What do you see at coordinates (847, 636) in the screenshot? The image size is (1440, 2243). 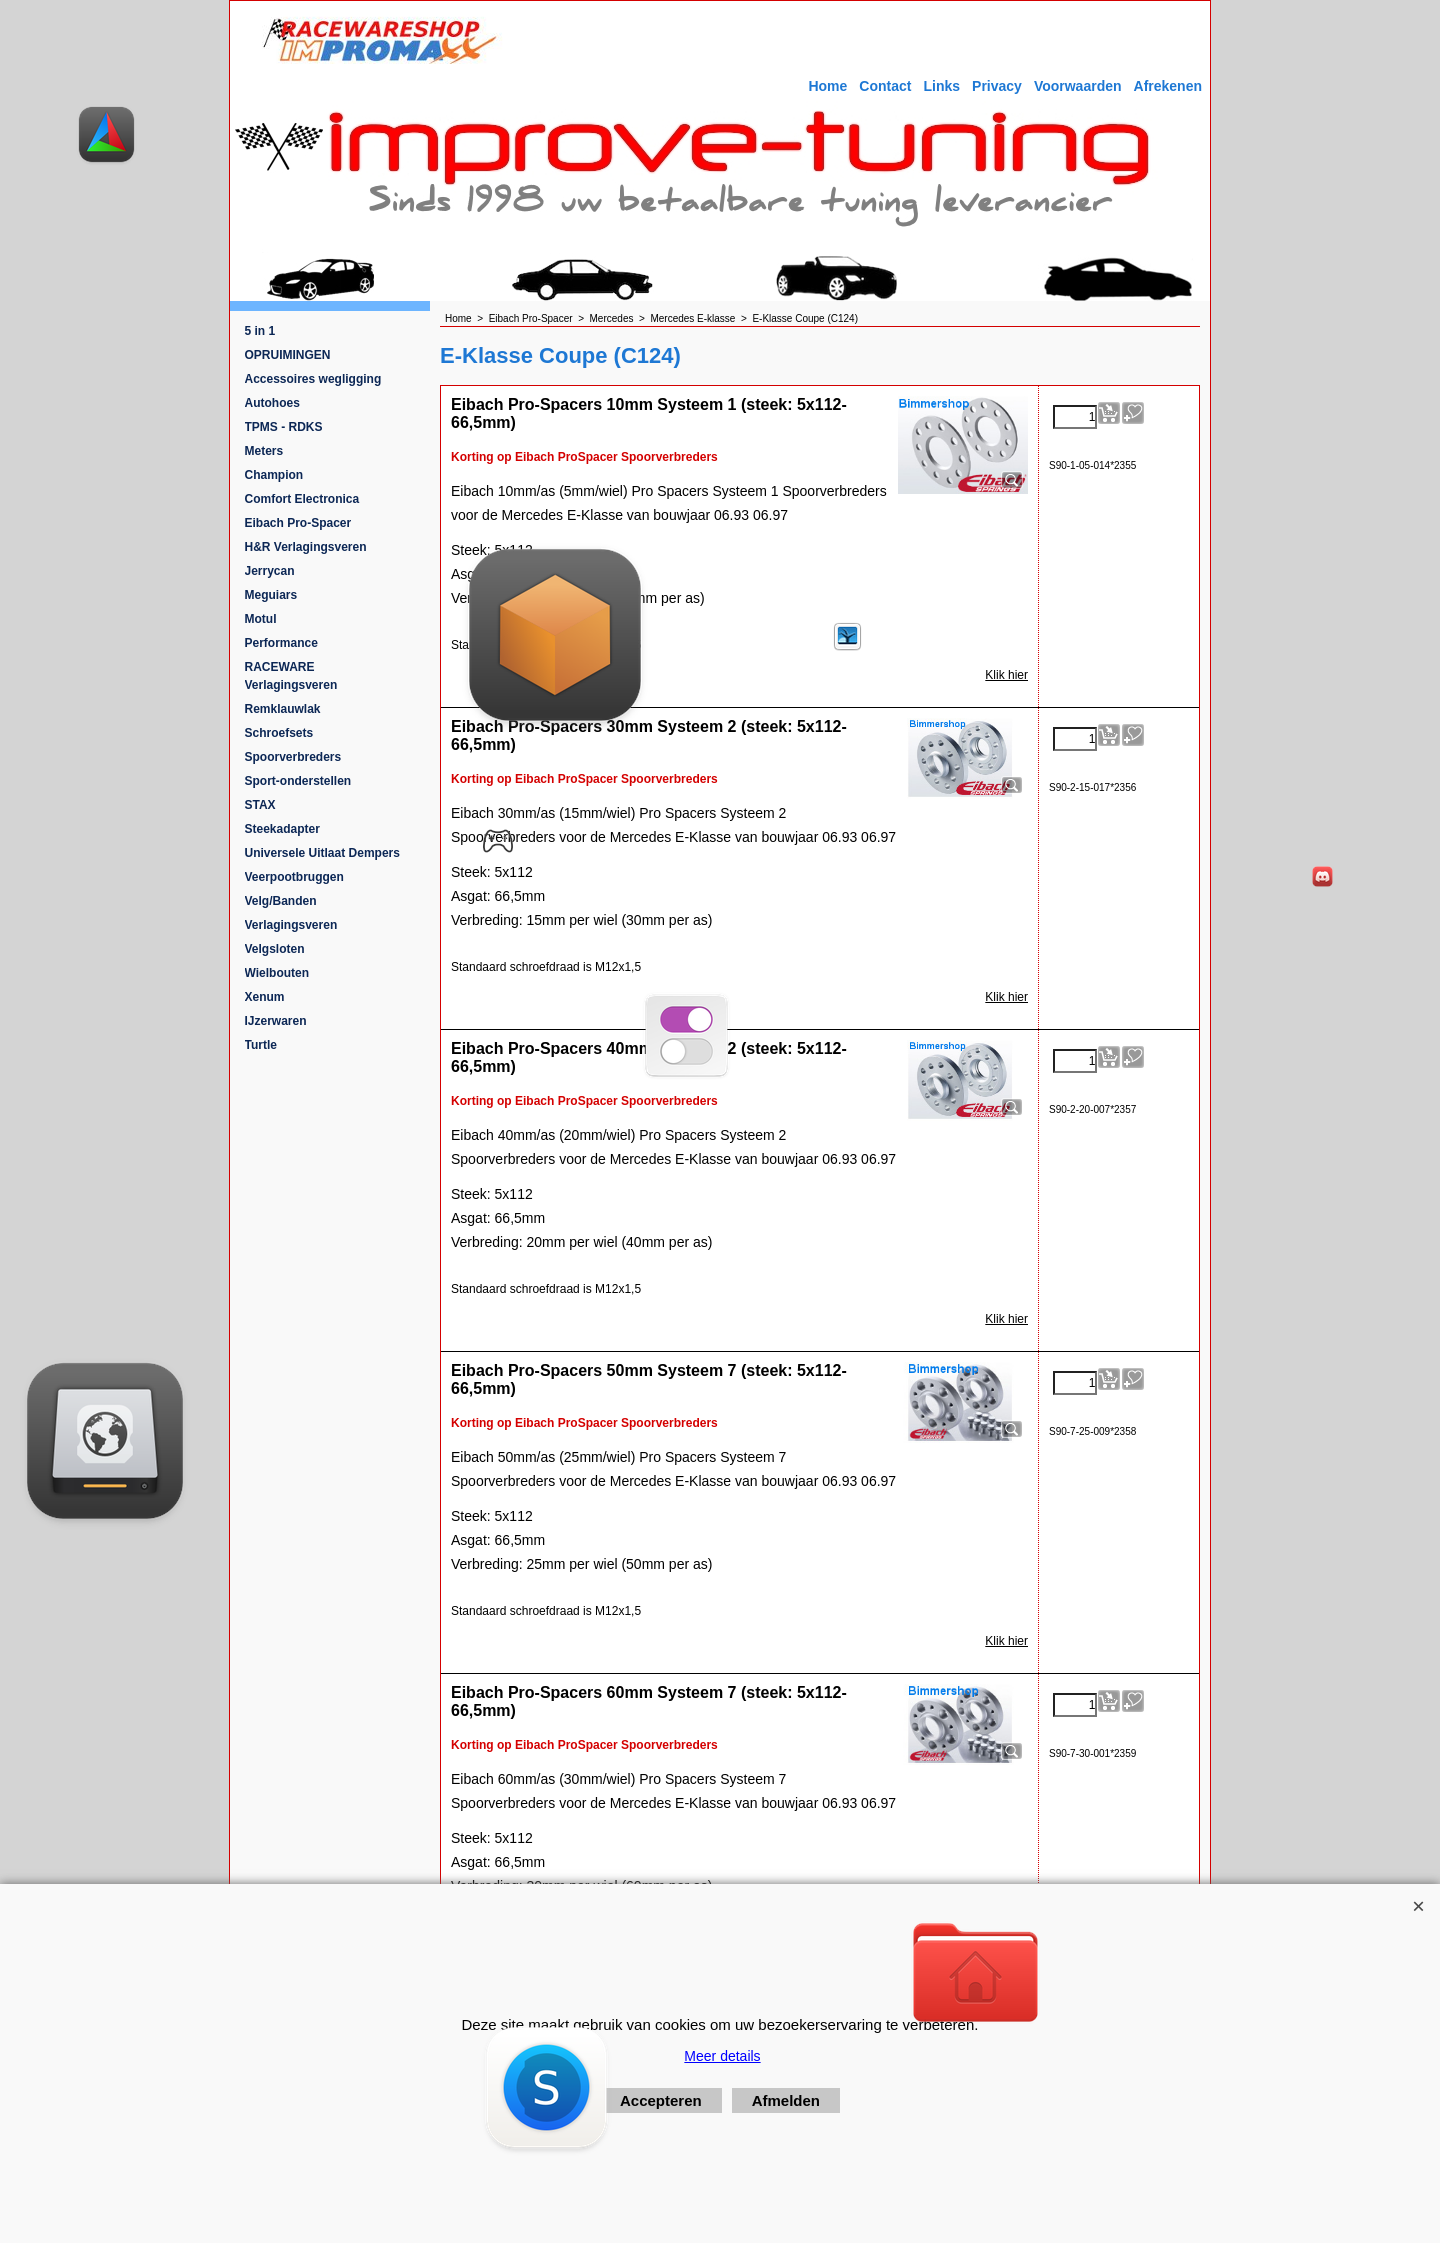 I see `open Shotwell photo manager` at bounding box center [847, 636].